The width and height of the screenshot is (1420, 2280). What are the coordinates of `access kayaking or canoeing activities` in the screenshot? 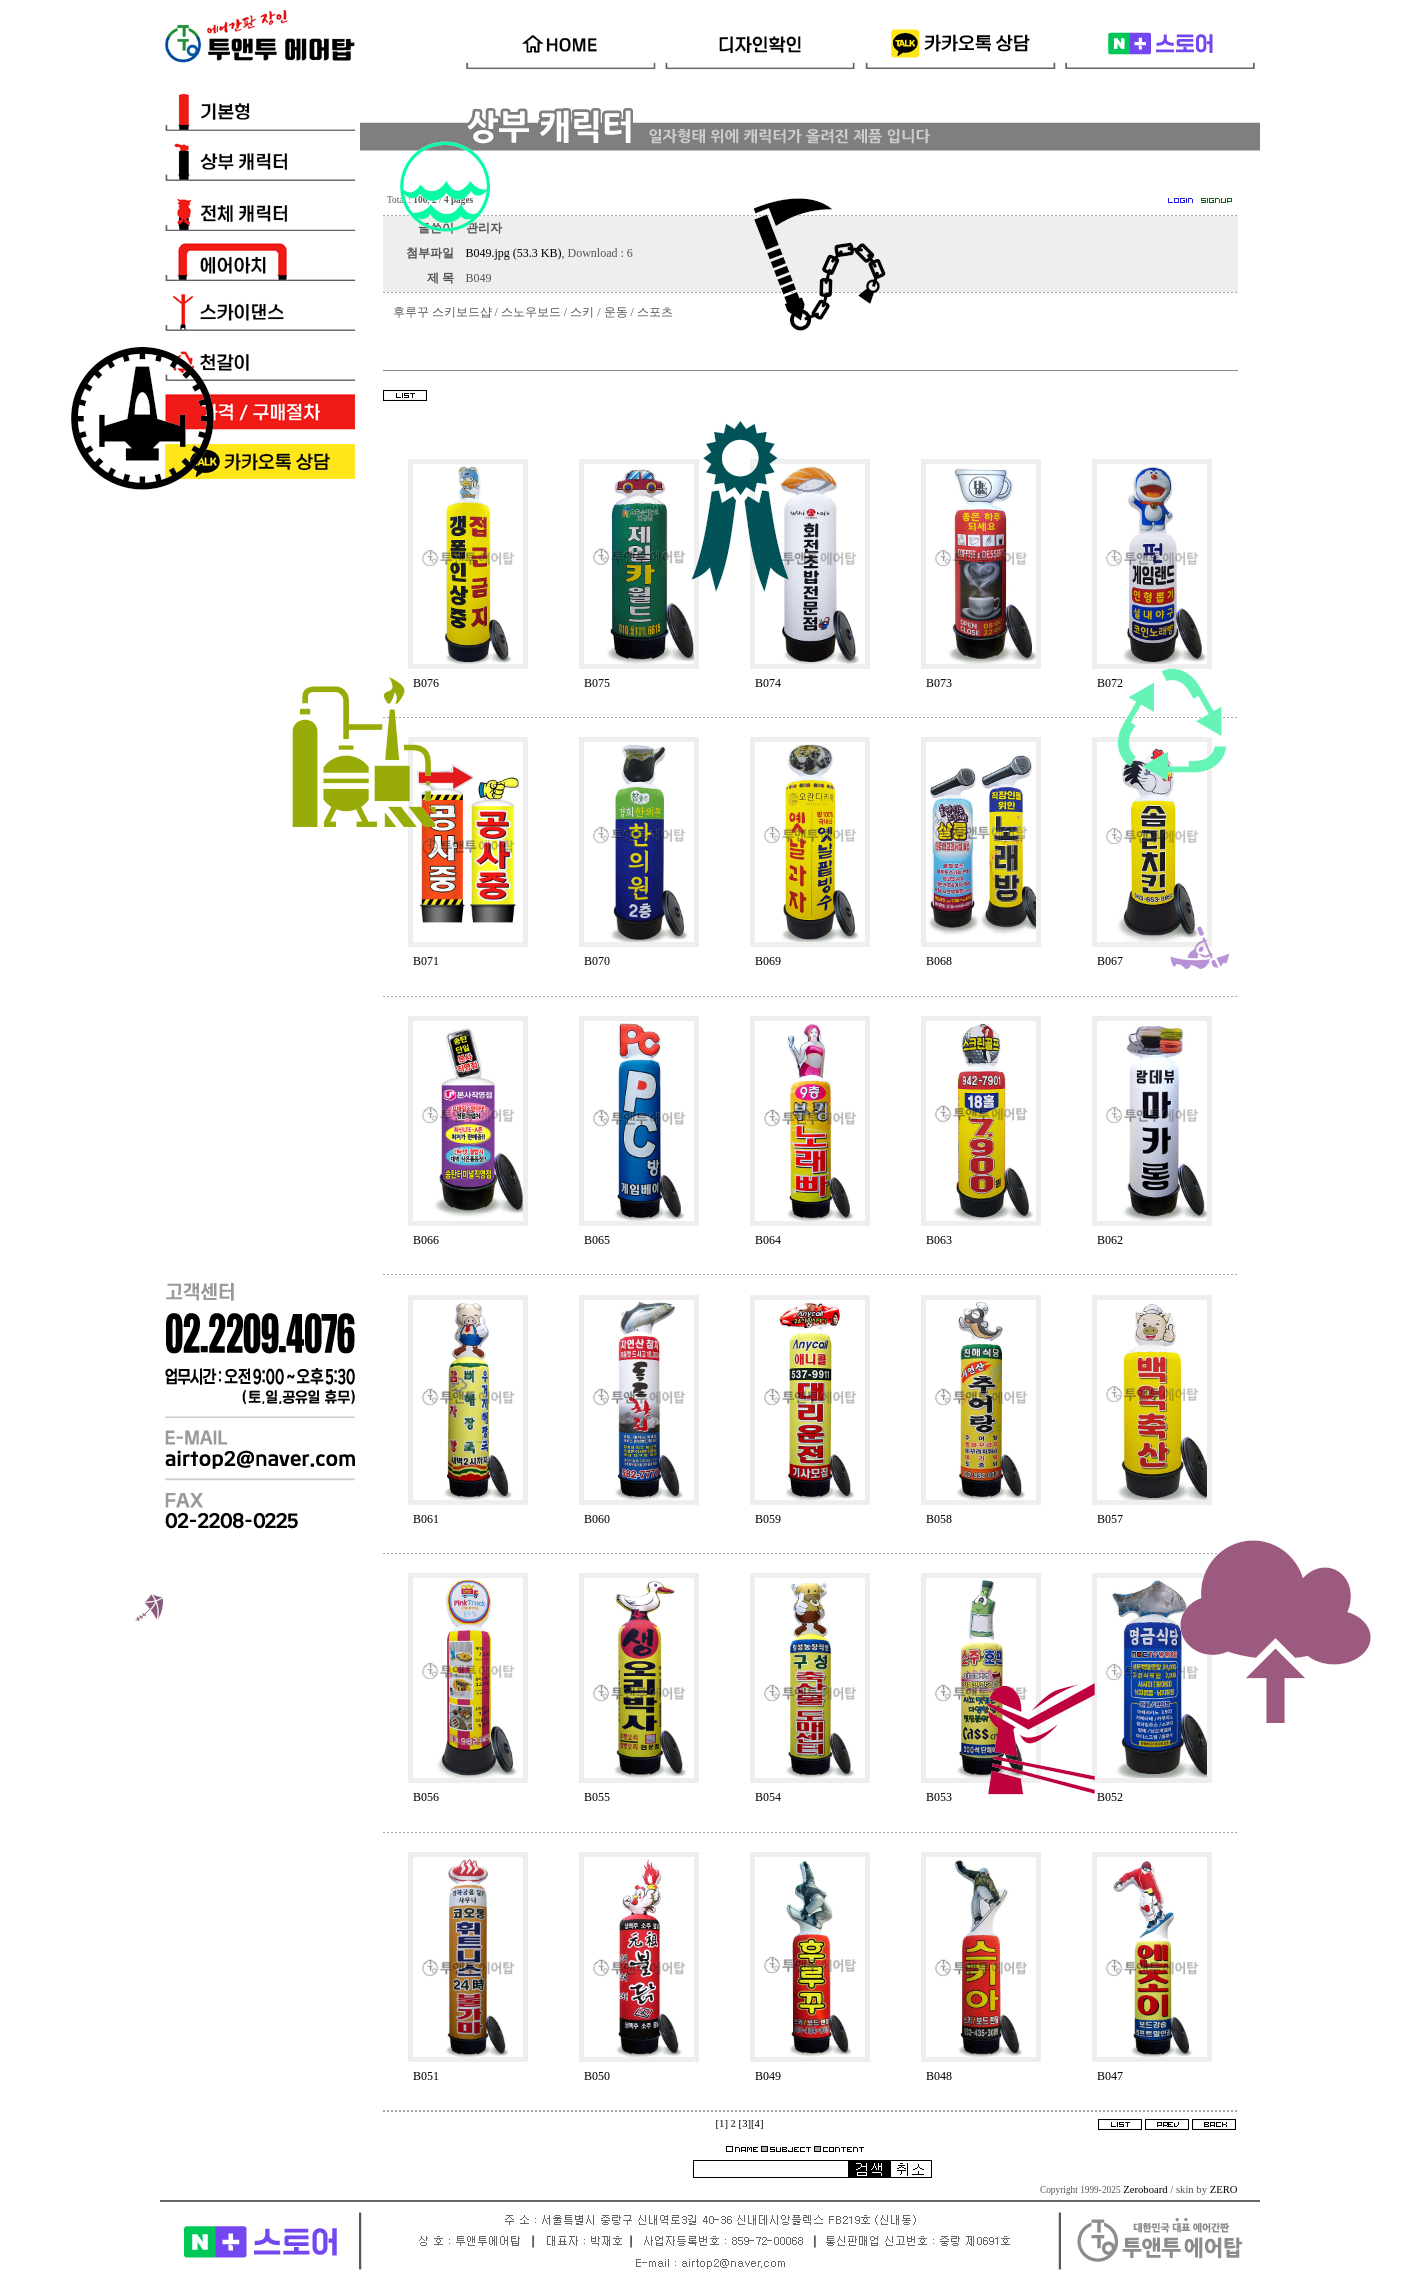 It's located at (1200, 950).